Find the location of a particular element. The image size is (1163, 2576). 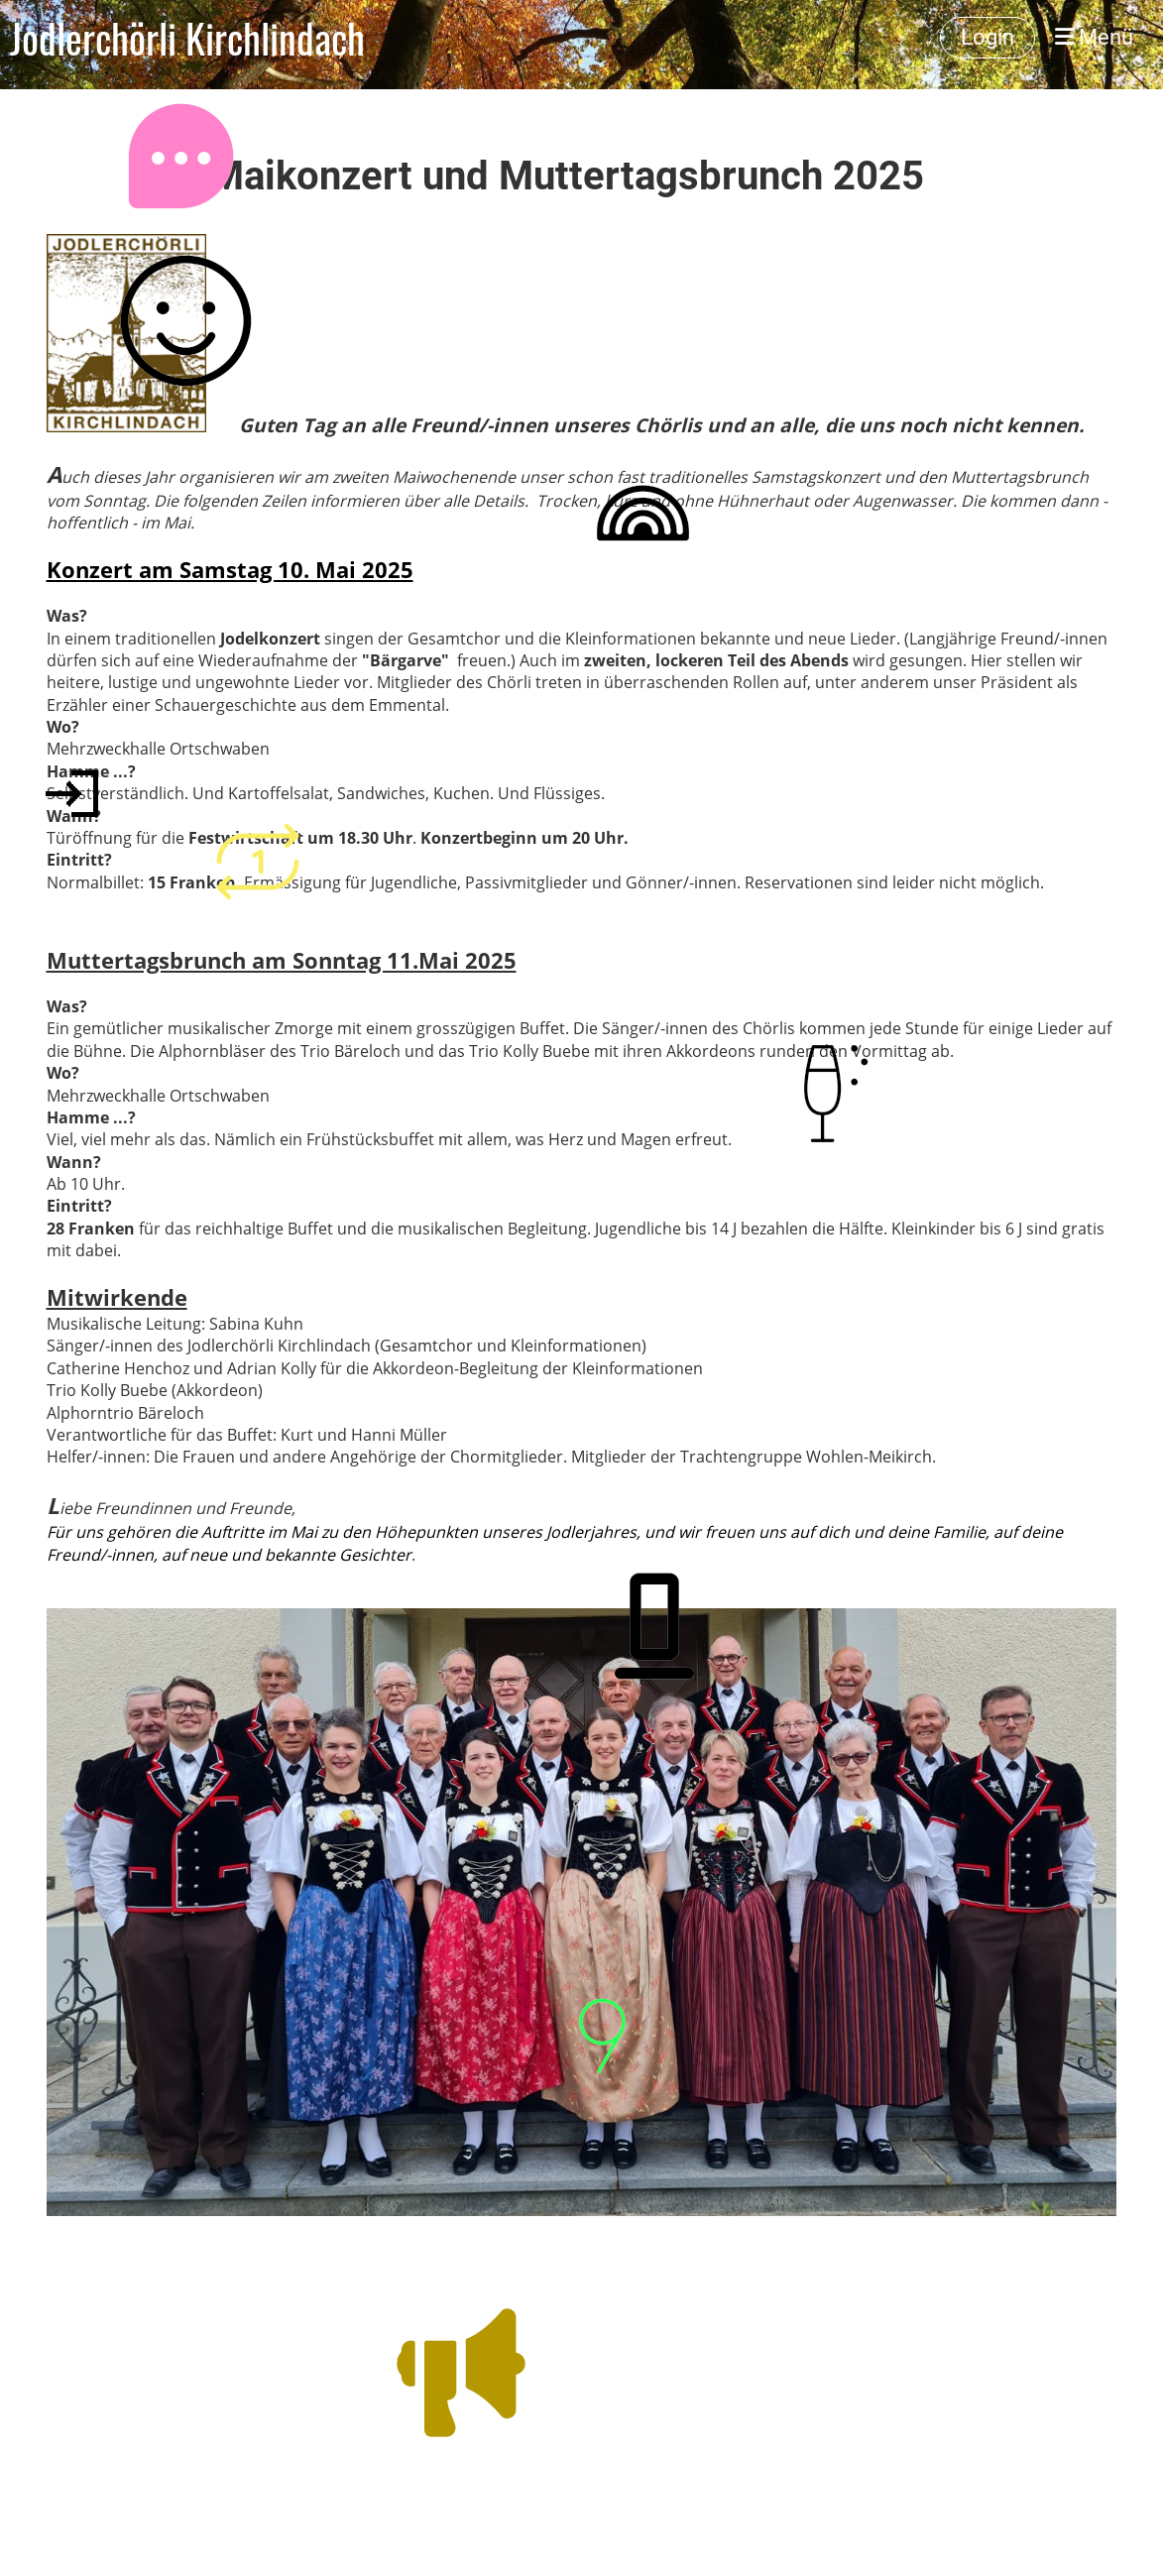

add an emoji or reaction is located at coordinates (185, 320).